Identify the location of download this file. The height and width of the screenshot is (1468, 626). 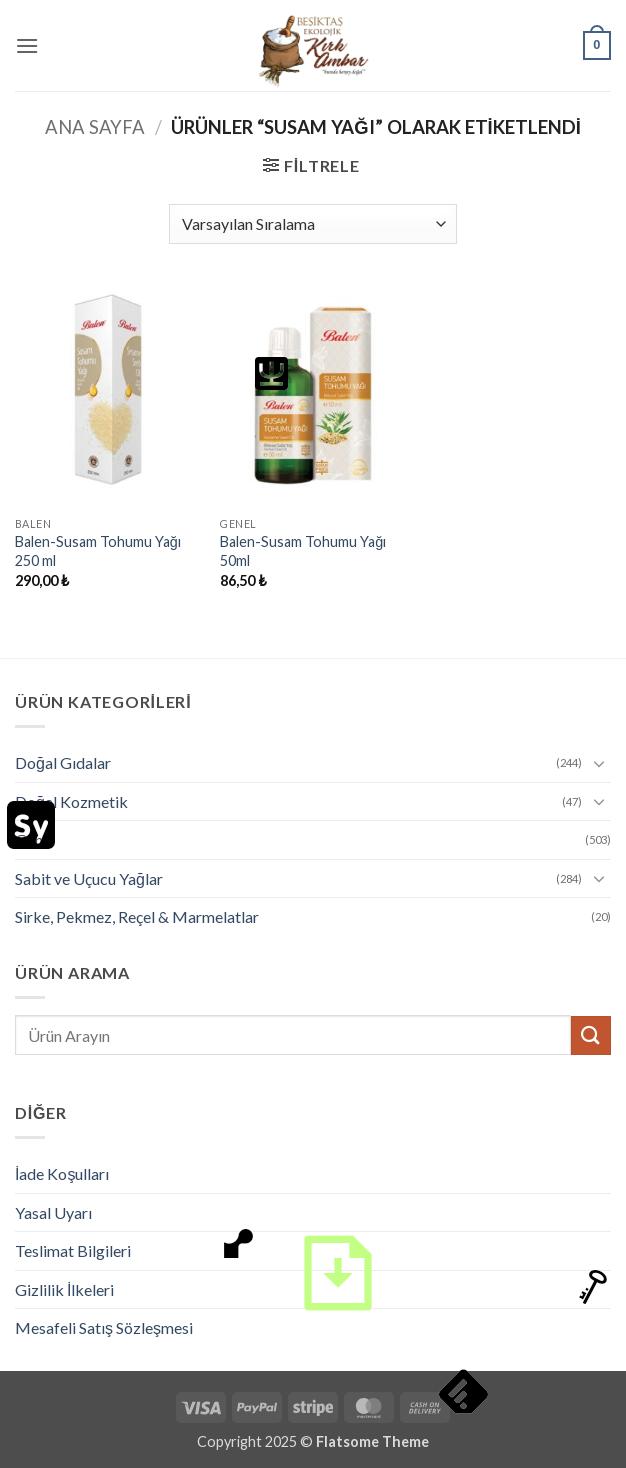
(338, 1273).